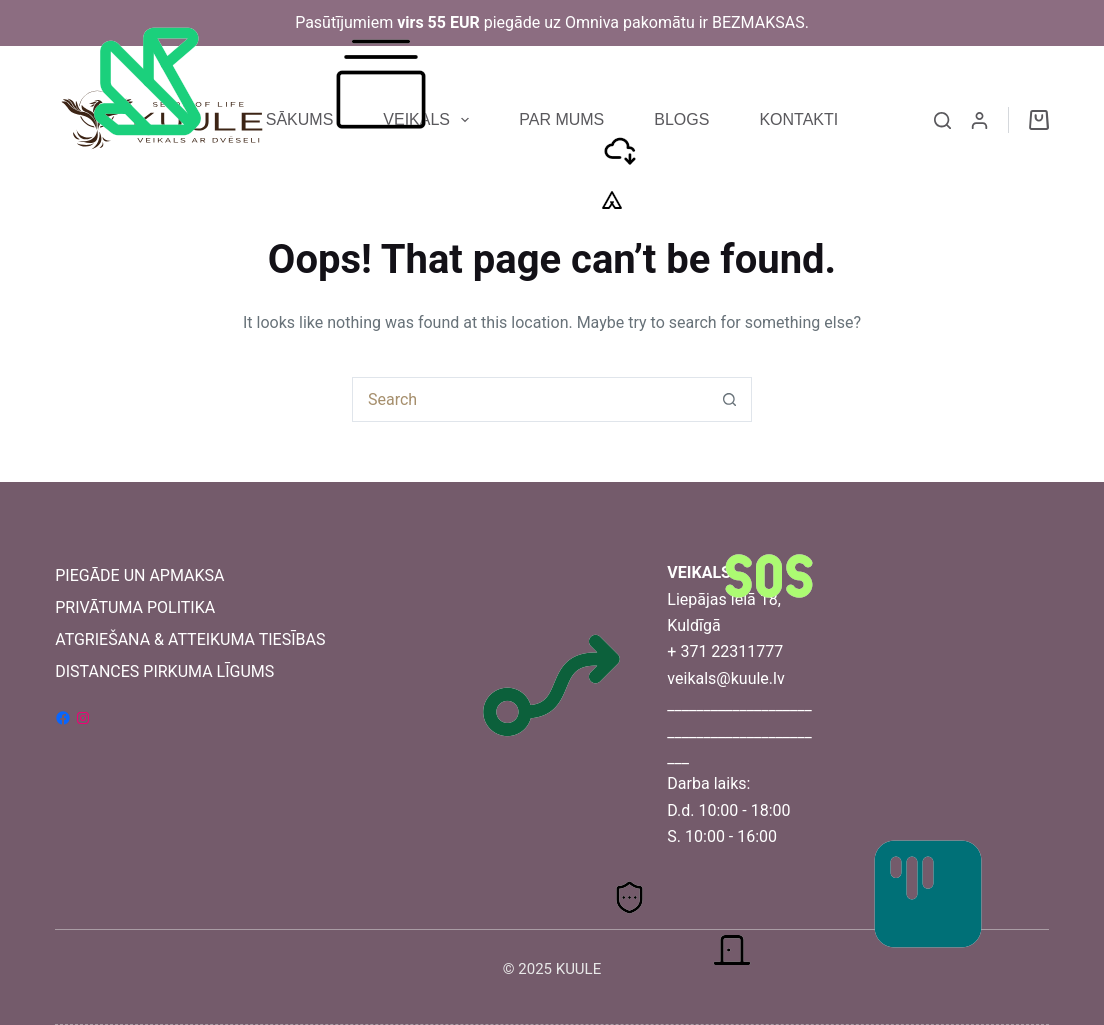 The image size is (1104, 1025). What do you see at coordinates (928, 894) in the screenshot?
I see `align content to the top-left corner` at bounding box center [928, 894].